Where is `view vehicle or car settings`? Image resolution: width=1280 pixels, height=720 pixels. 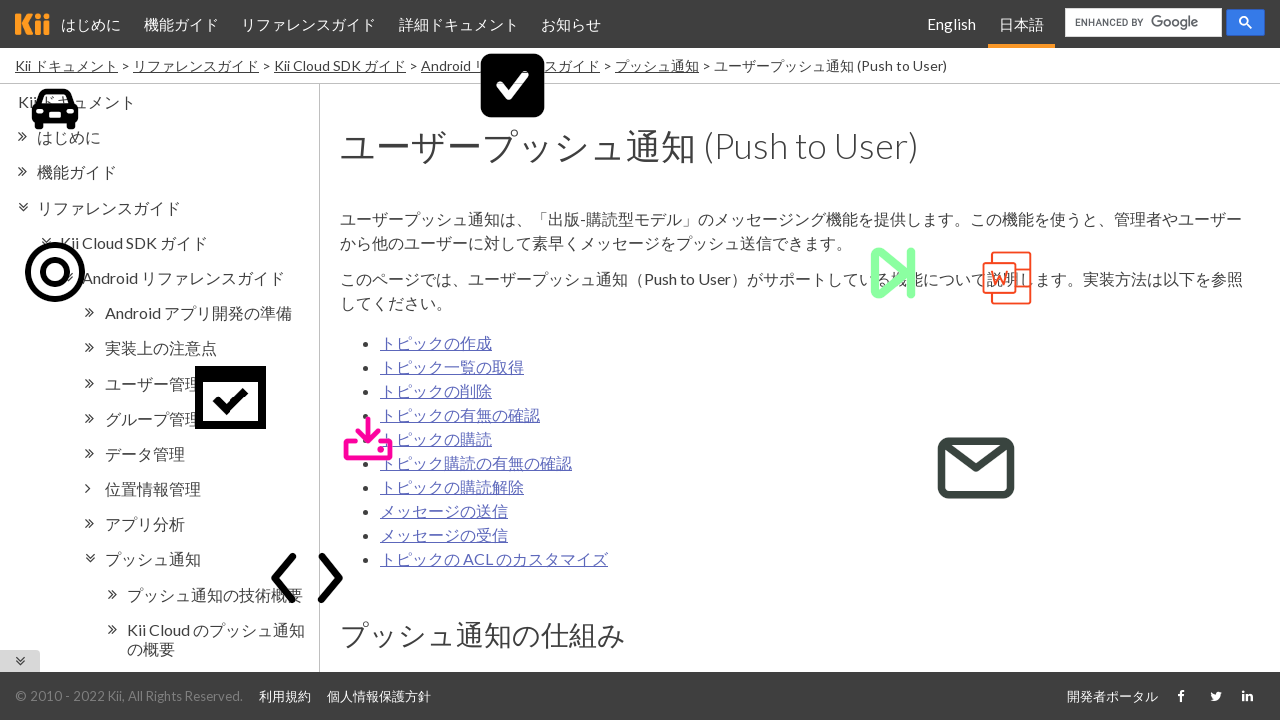
view vehicle or car settings is located at coordinates (55, 109).